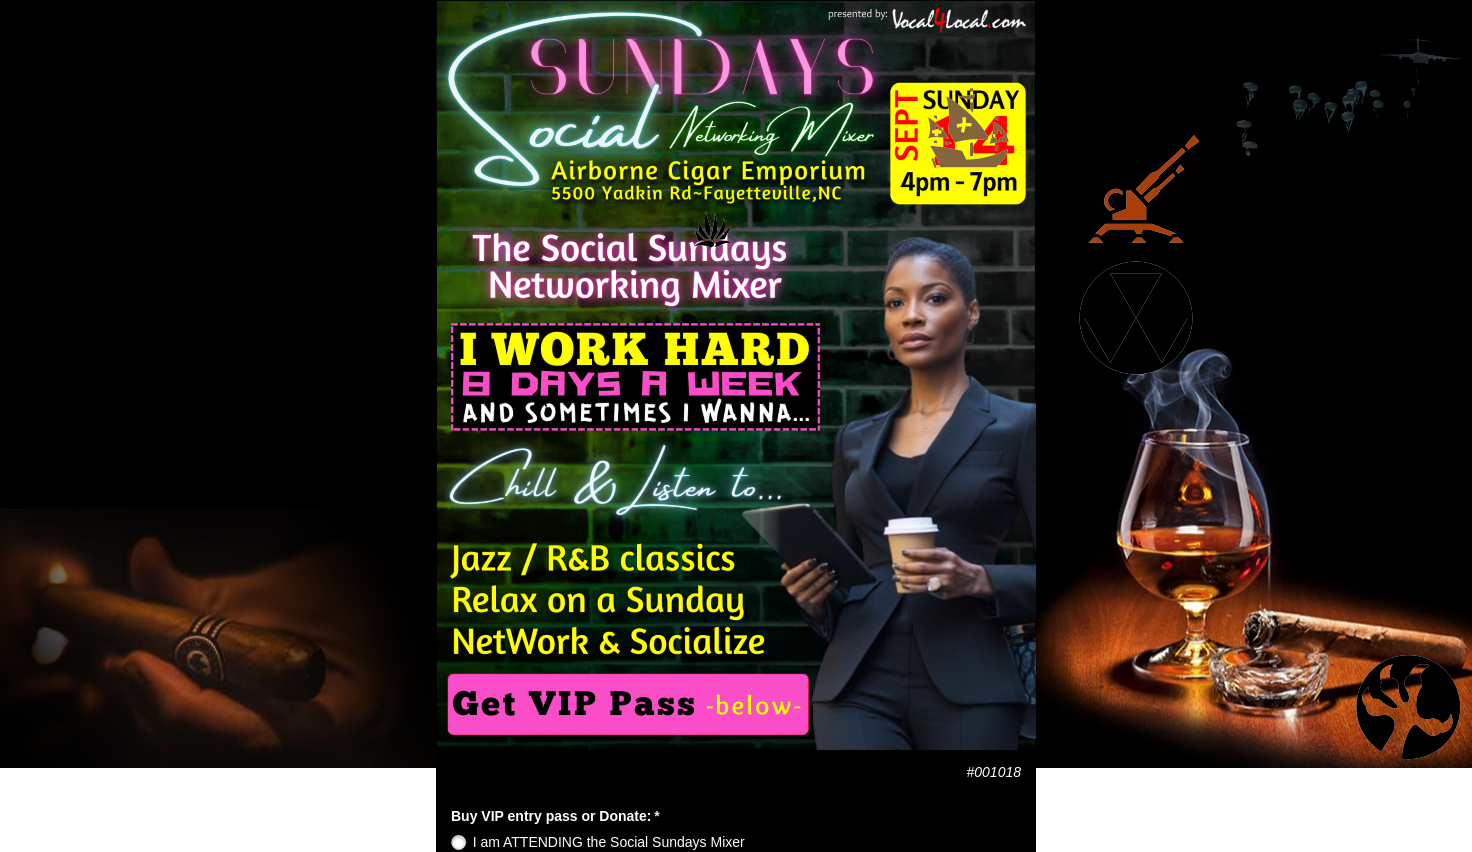 This screenshot has width=1472, height=852. Describe the element at coordinates (968, 126) in the screenshot. I see `historical sailing ship icon for exploration games` at that location.